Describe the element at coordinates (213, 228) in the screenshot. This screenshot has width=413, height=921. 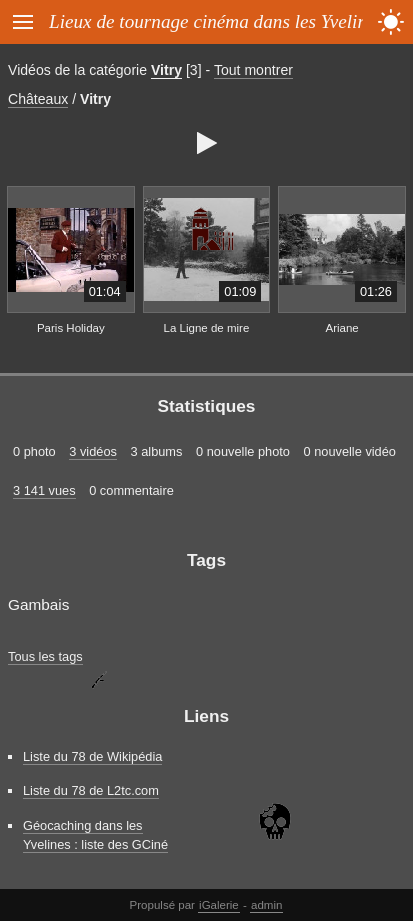
I see `granary or grain storage building in a farming game` at that location.